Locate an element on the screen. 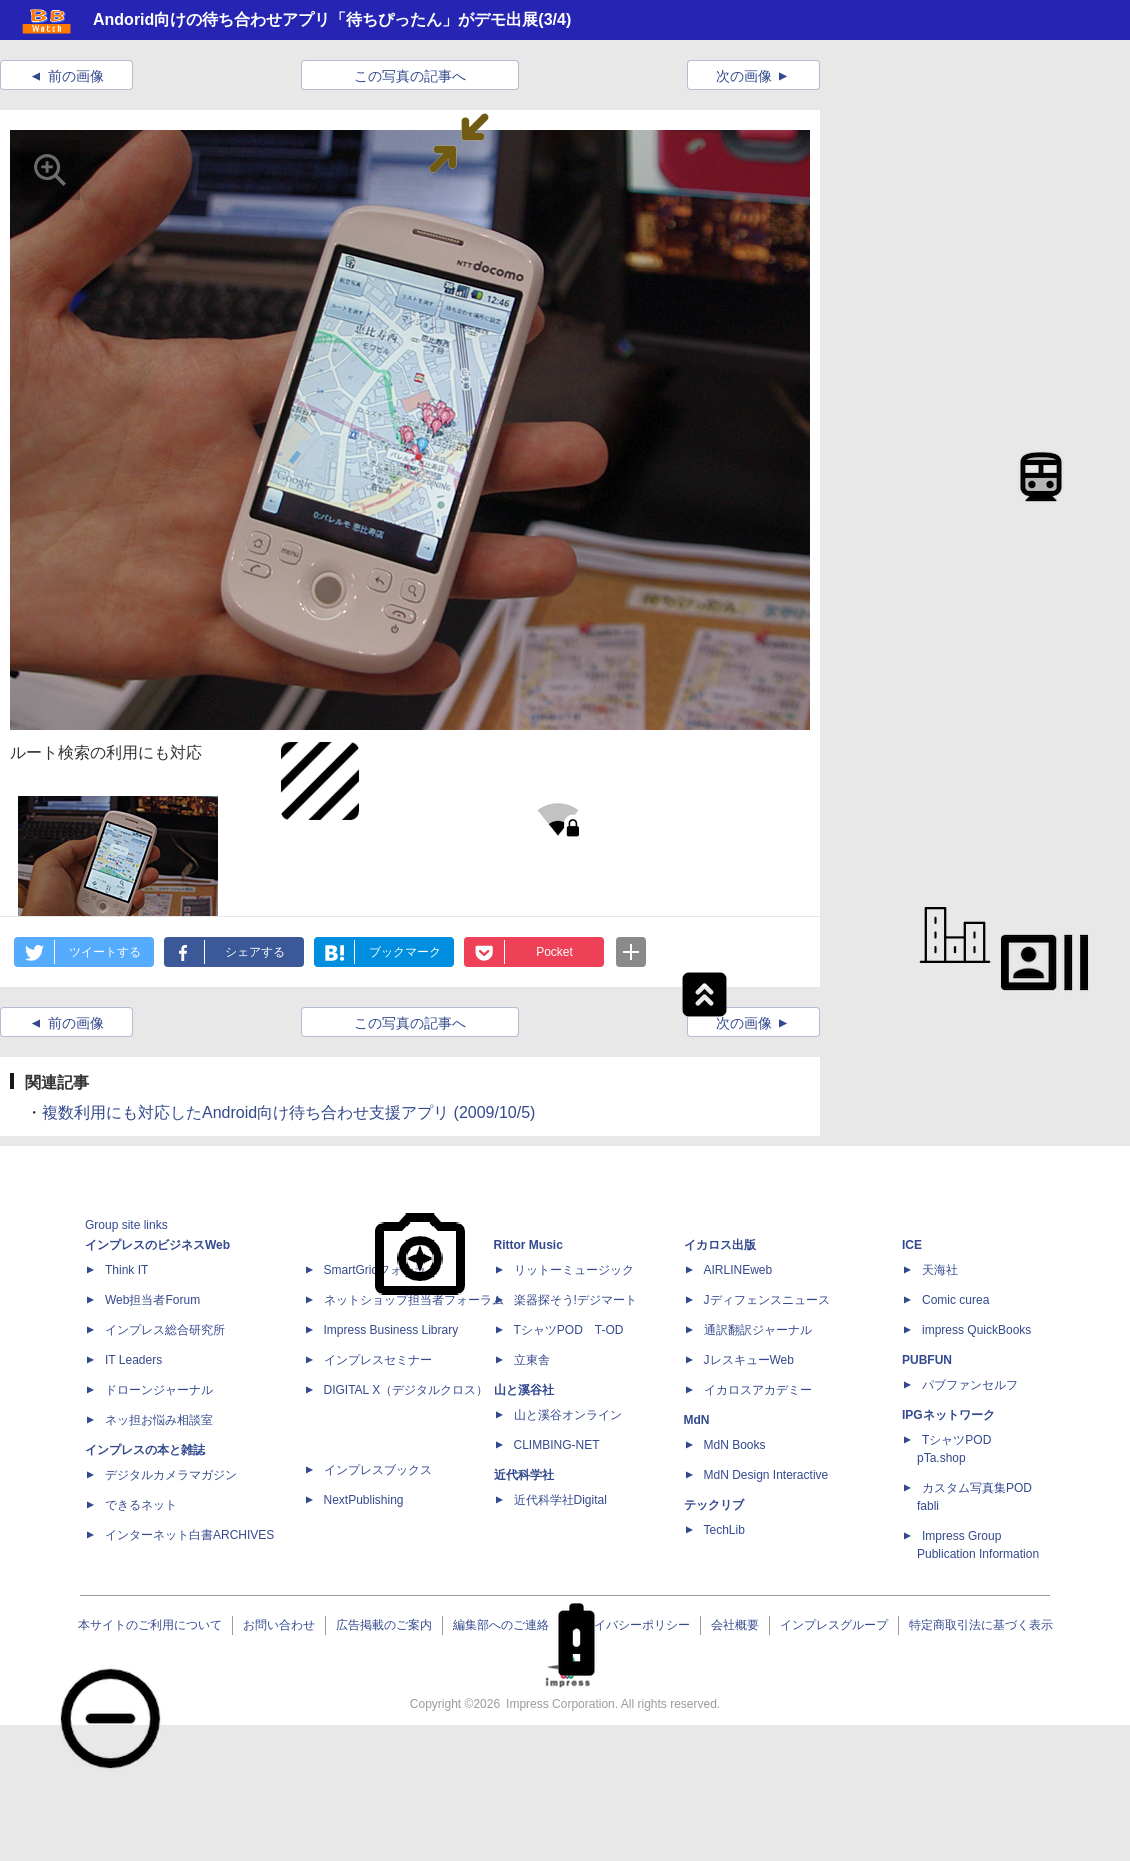  weak wifi signal on a secured network is located at coordinates (558, 819).